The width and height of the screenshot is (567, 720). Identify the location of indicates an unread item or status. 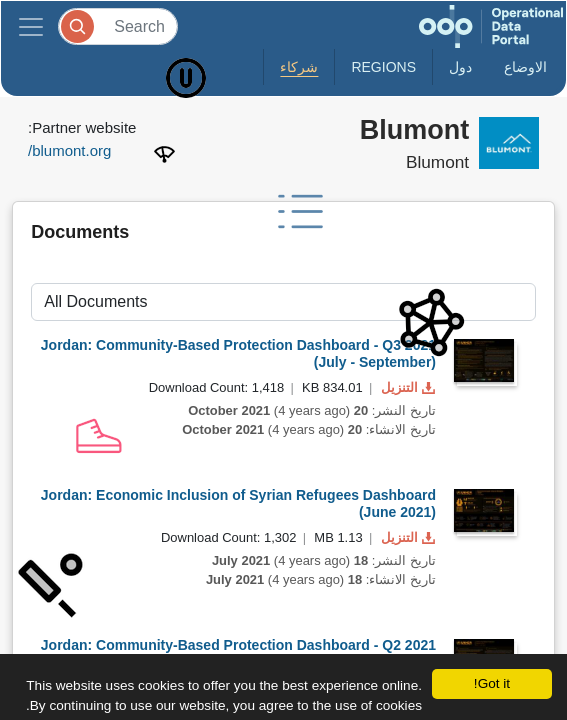
(186, 78).